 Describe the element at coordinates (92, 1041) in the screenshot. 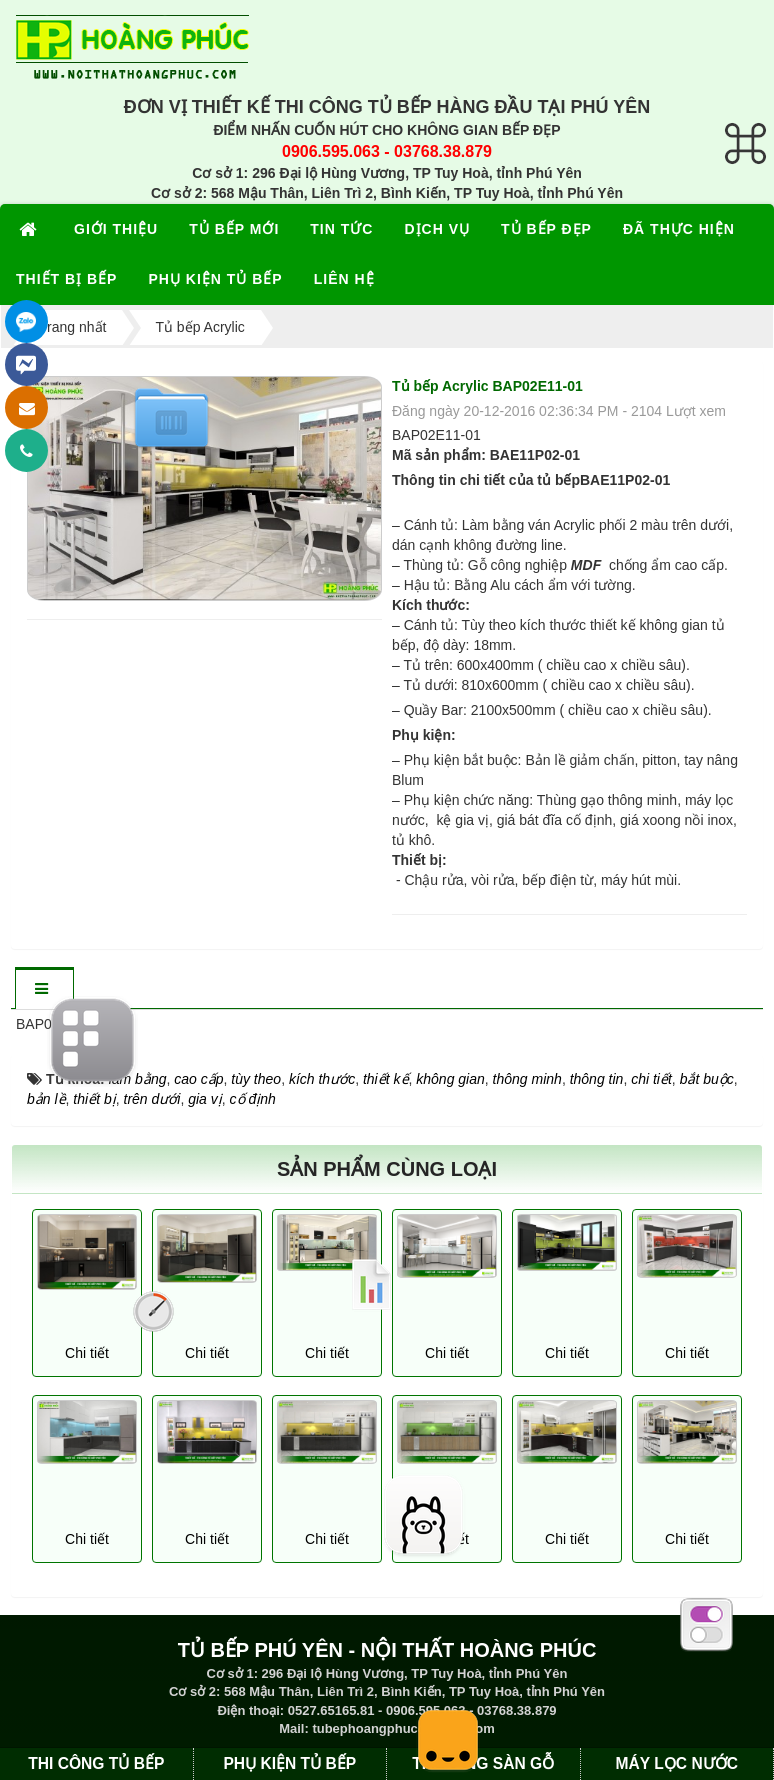

I see `open xfdashboard application overview` at that location.